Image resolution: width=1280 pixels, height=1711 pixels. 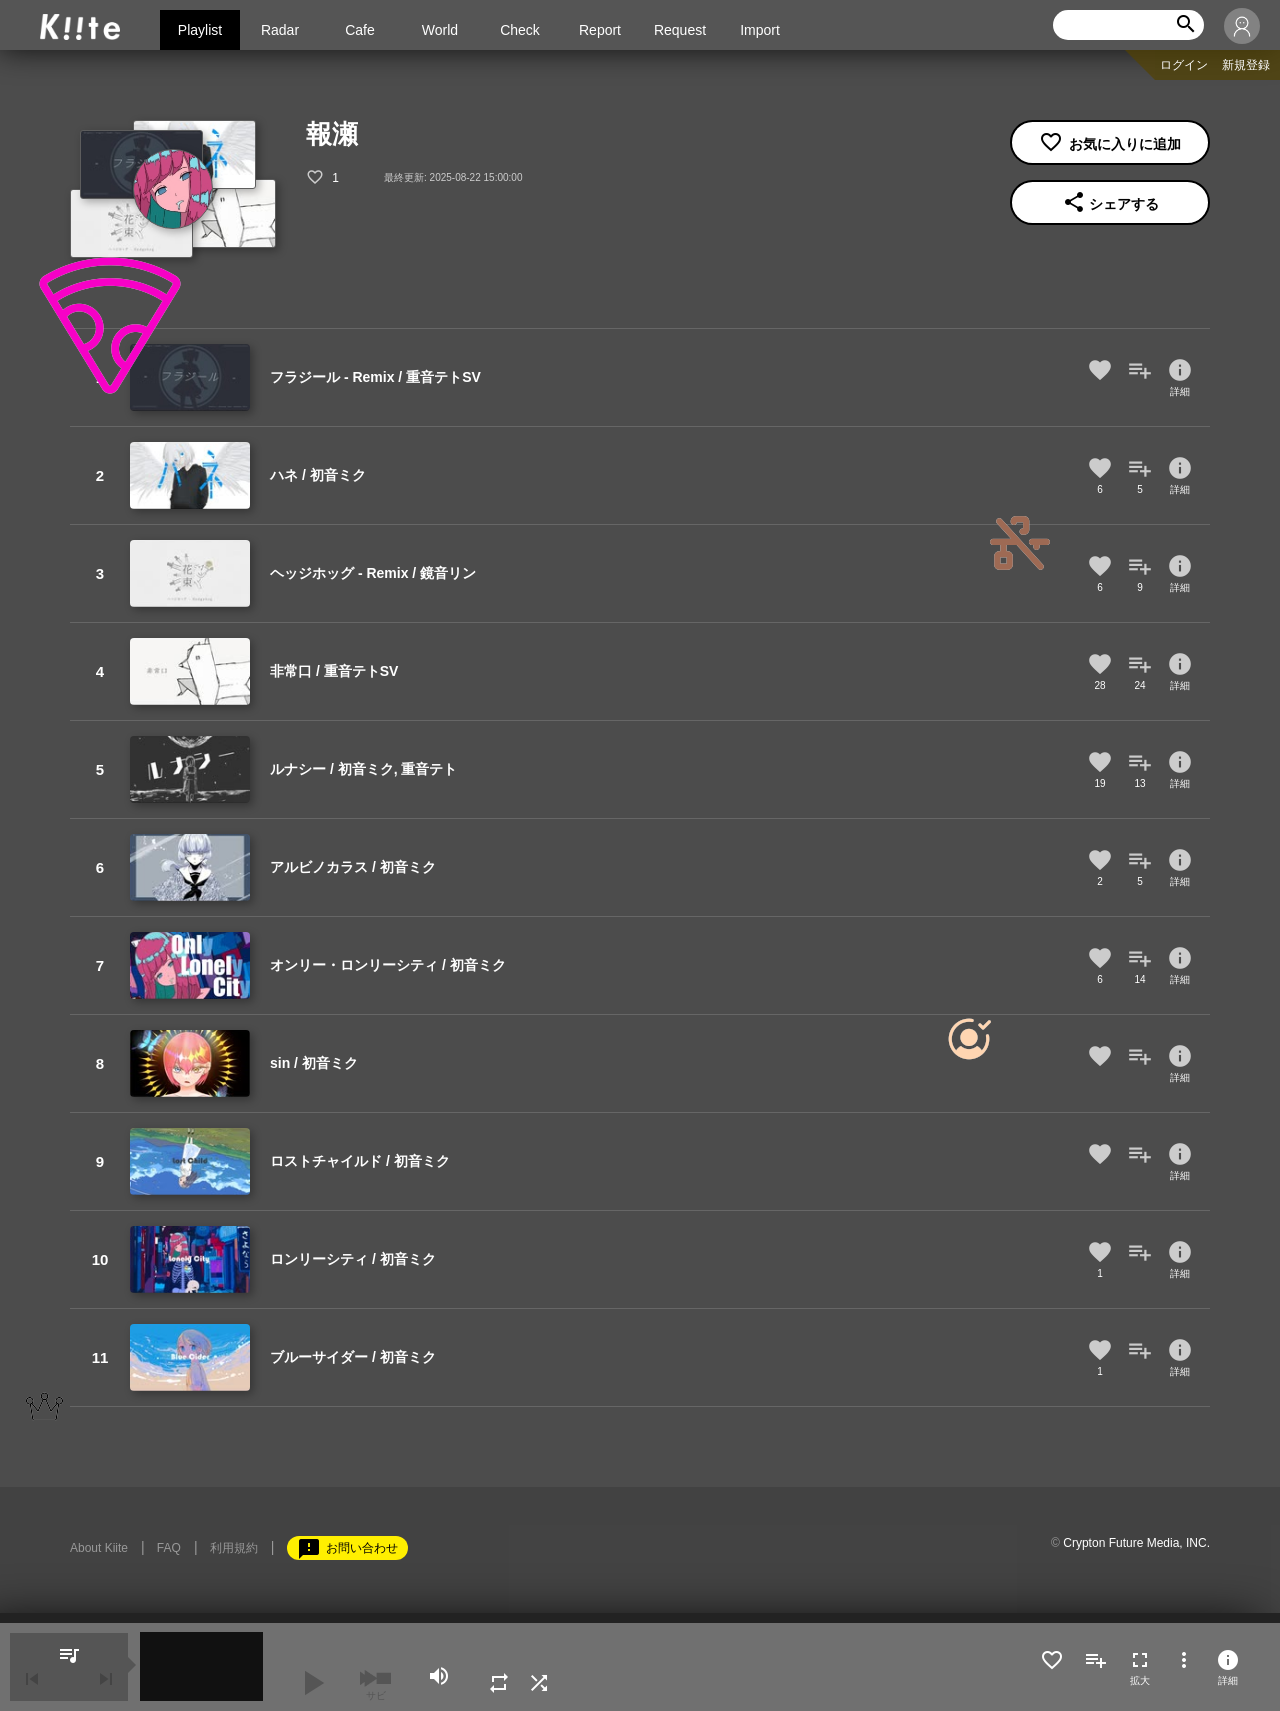 I want to click on network connection unavailable, so click(x=1020, y=544).